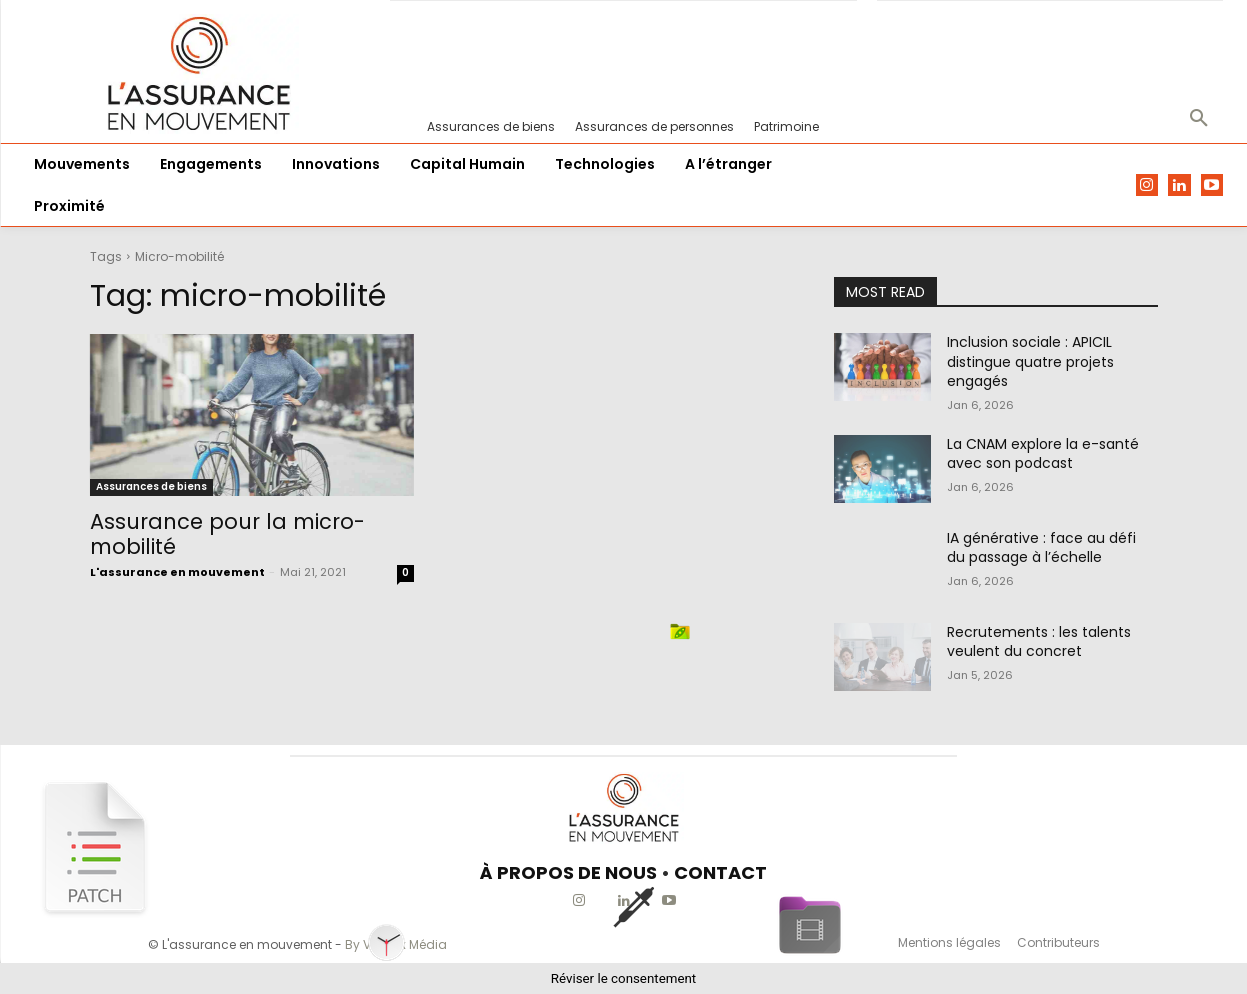 The image size is (1247, 994). What do you see at coordinates (386, 942) in the screenshot?
I see `access date and time settings` at bounding box center [386, 942].